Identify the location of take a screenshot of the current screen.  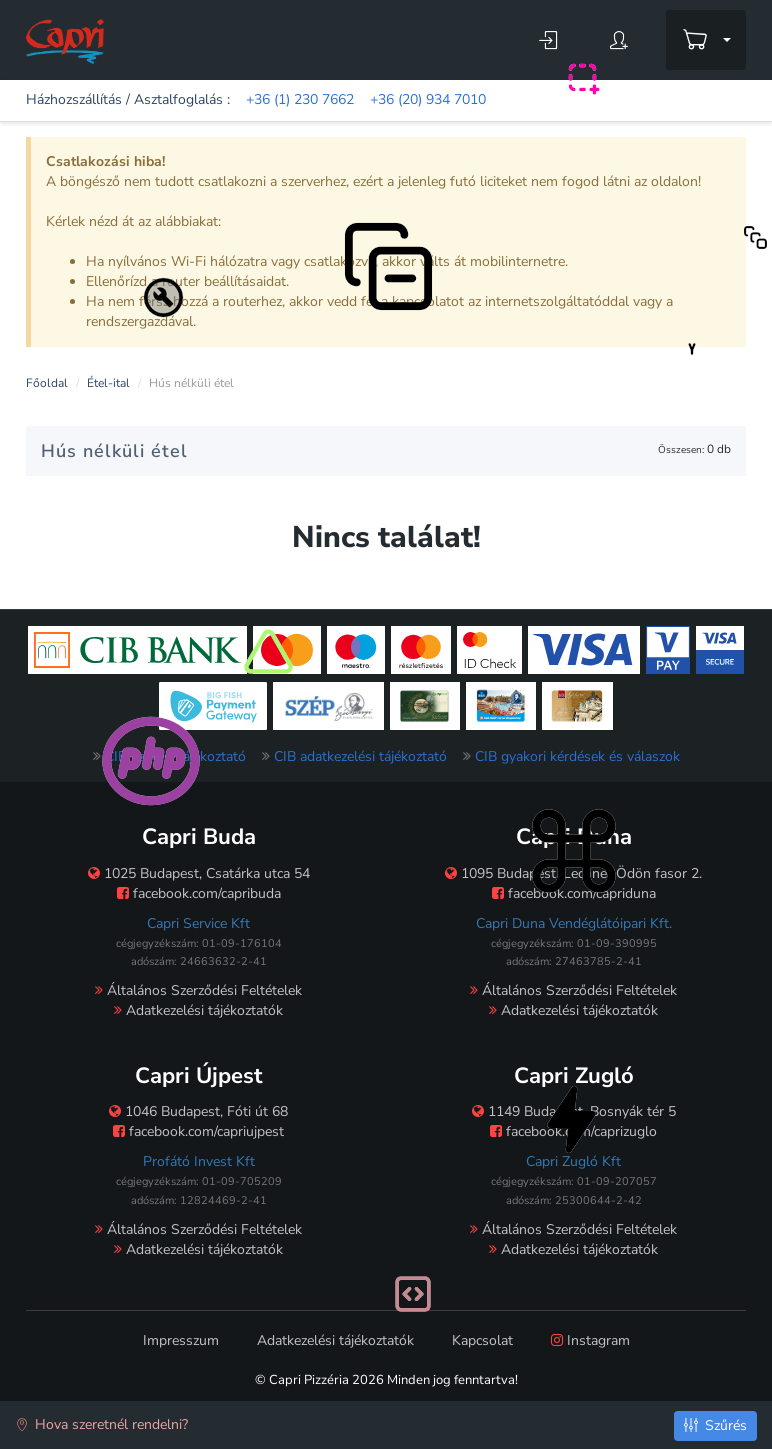
(582, 77).